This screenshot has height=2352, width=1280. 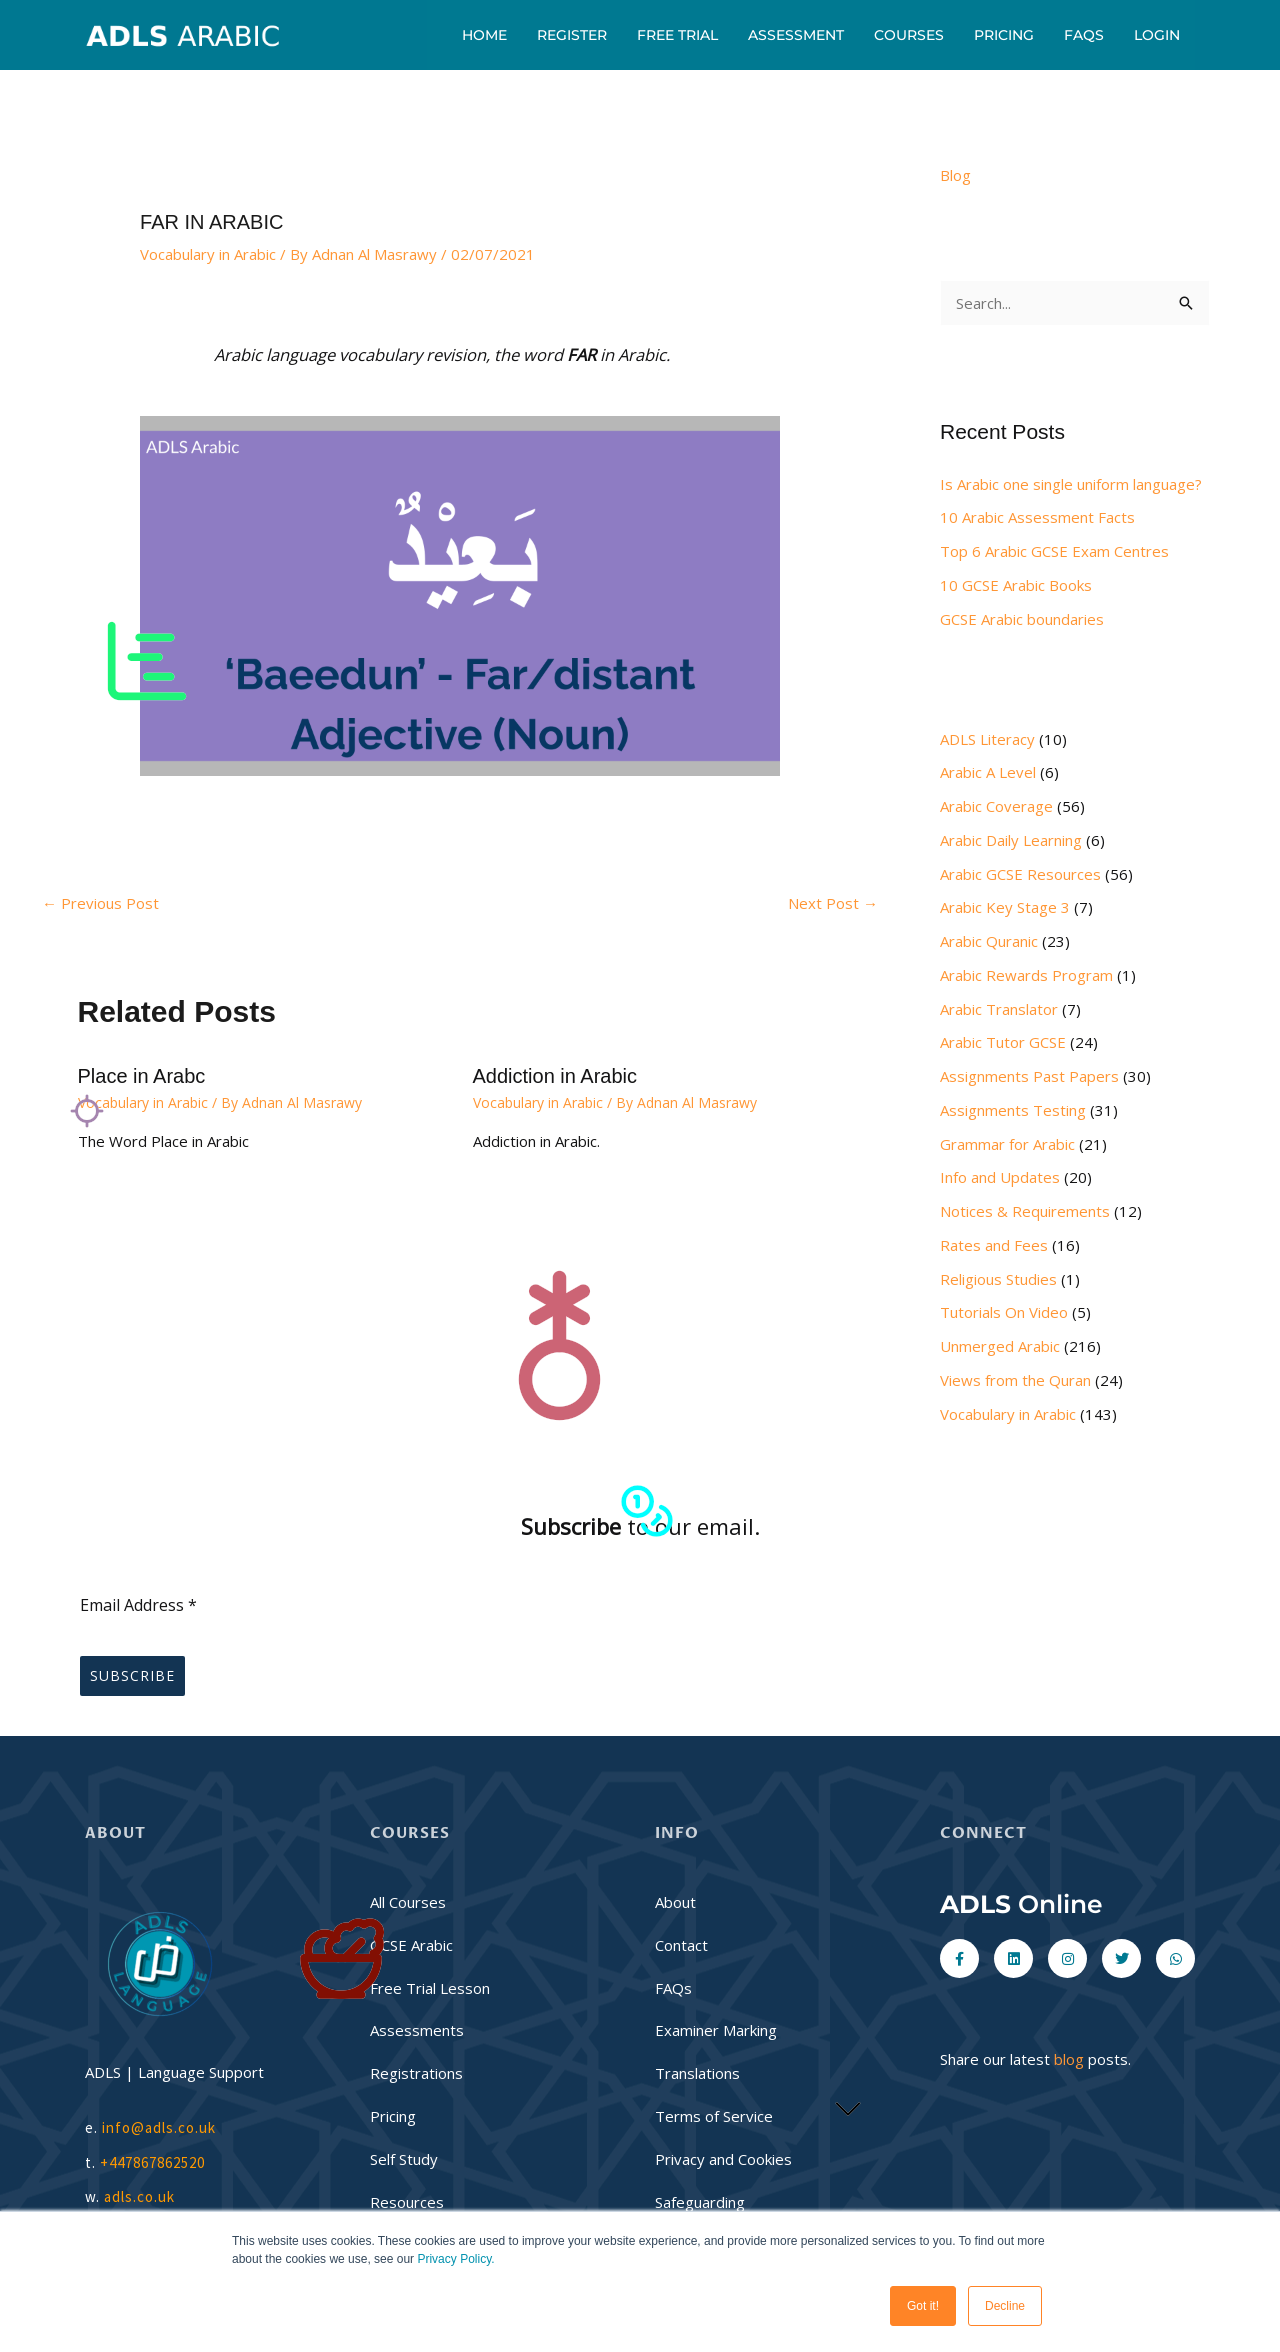 What do you see at coordinates (848, 2109) in the screenshot?
I see `expand a dropdown menu or section` at bounding box center [848, 2109].